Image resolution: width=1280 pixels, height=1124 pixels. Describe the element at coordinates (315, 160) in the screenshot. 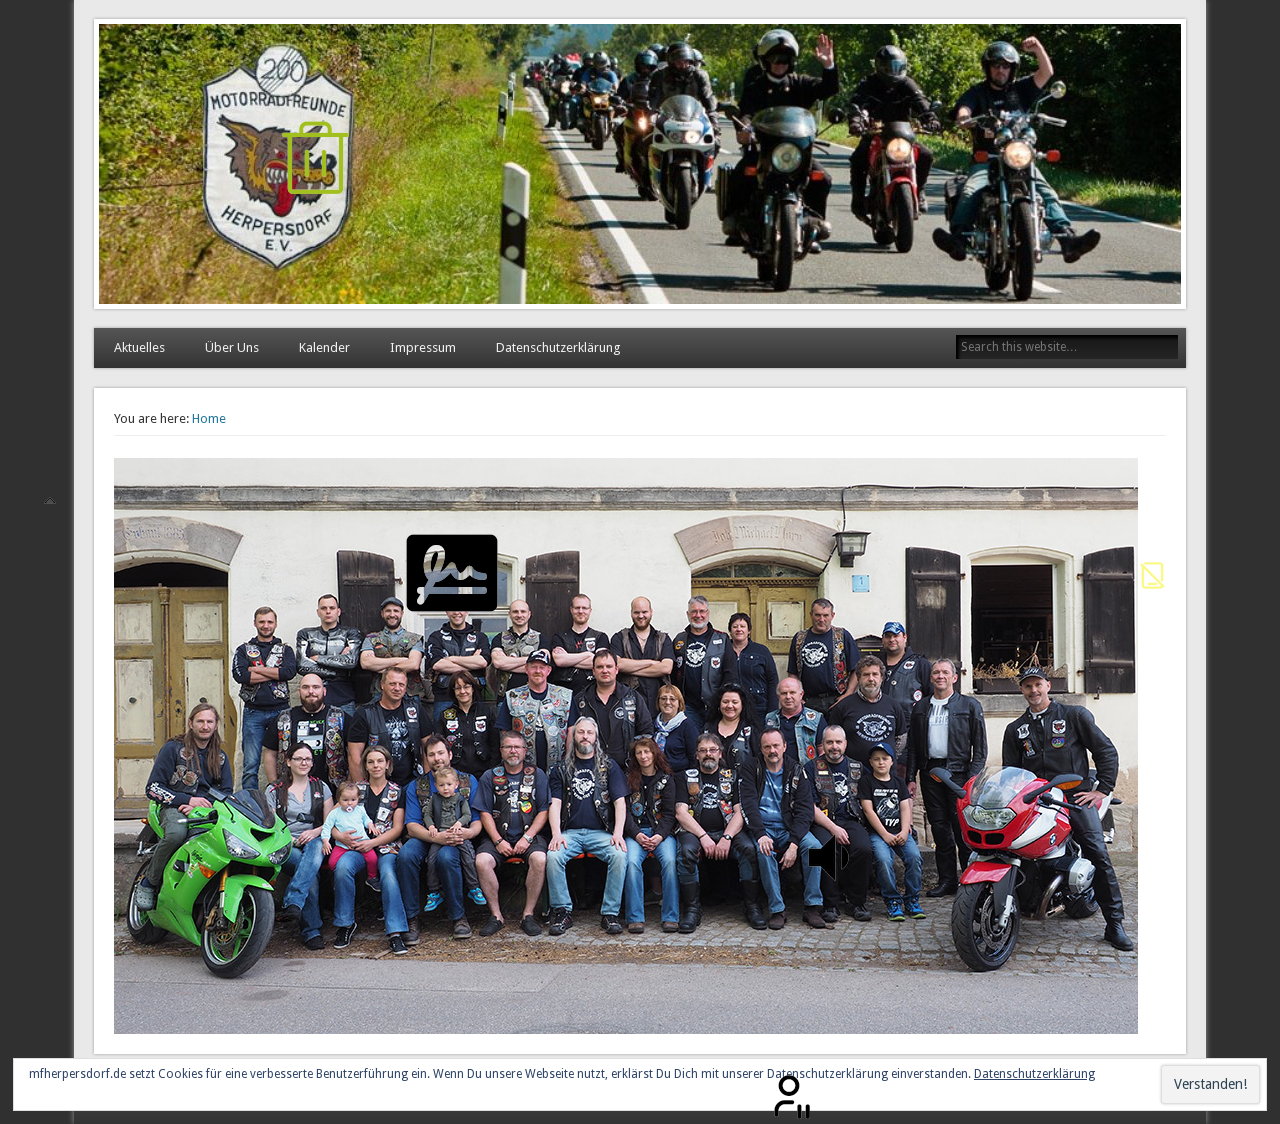

I see `delete selected item` at that location.